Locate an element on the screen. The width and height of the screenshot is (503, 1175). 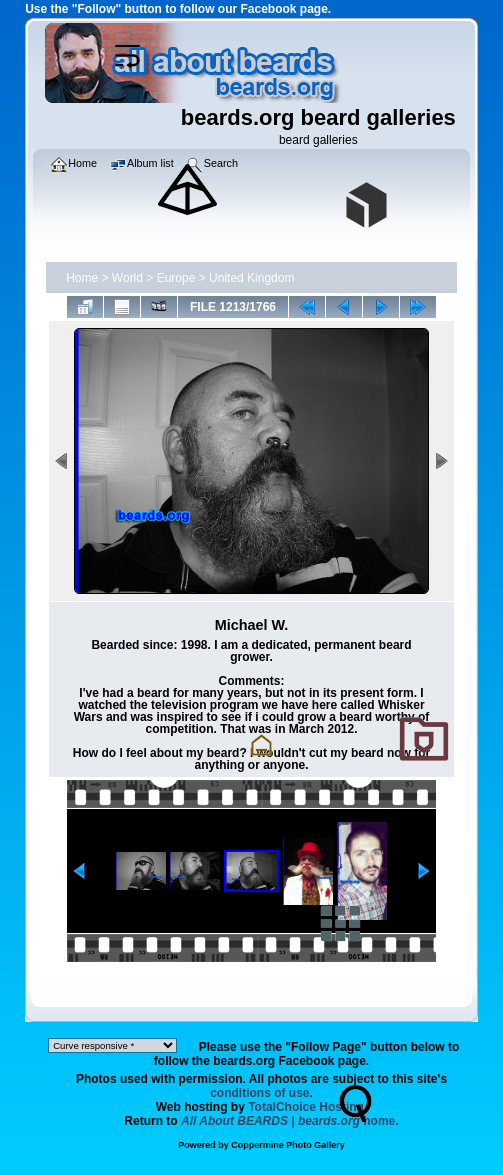
access protected or secure files is located at coordinates (424, 739).